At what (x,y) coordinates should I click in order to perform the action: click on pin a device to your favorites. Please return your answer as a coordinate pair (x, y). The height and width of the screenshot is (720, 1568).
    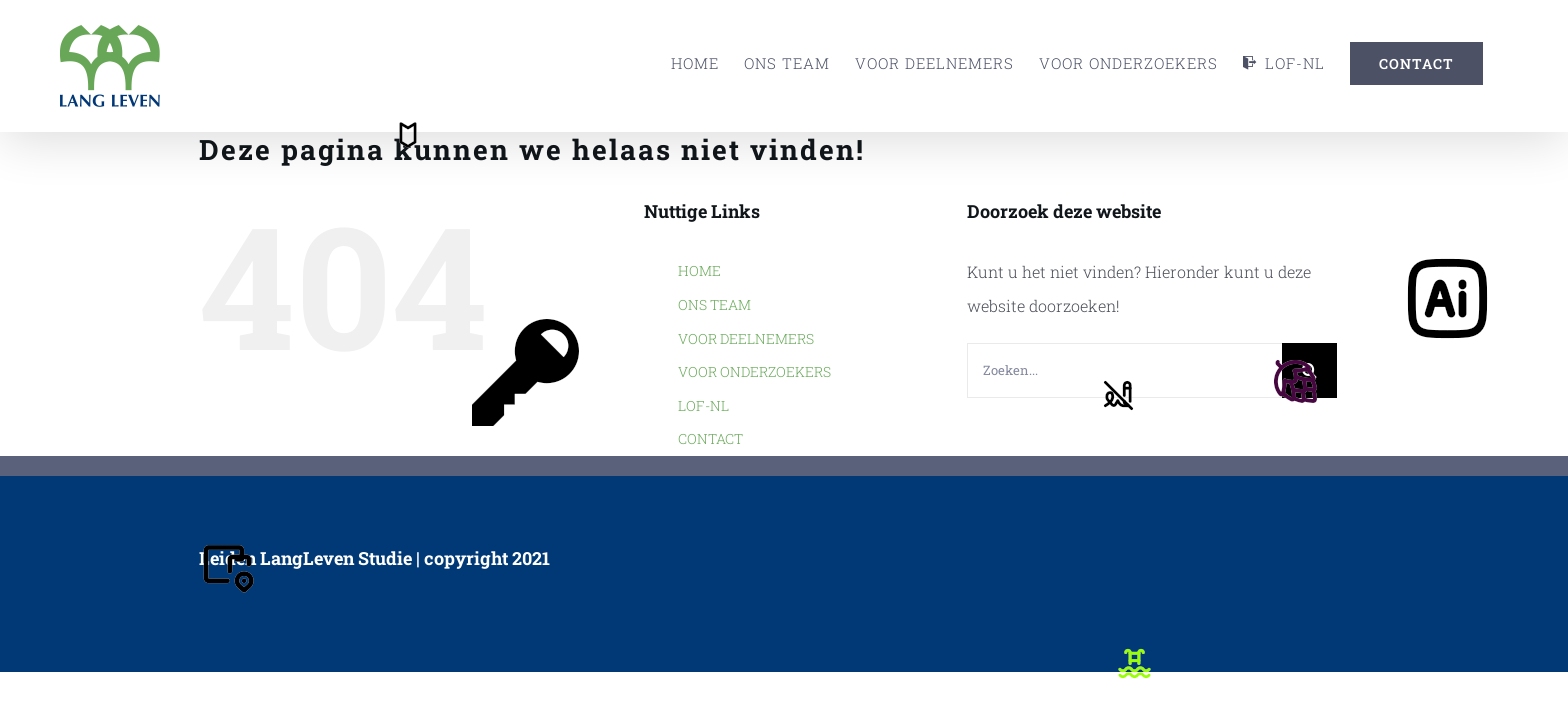
    Looking at the image, I should click on (227, 566).